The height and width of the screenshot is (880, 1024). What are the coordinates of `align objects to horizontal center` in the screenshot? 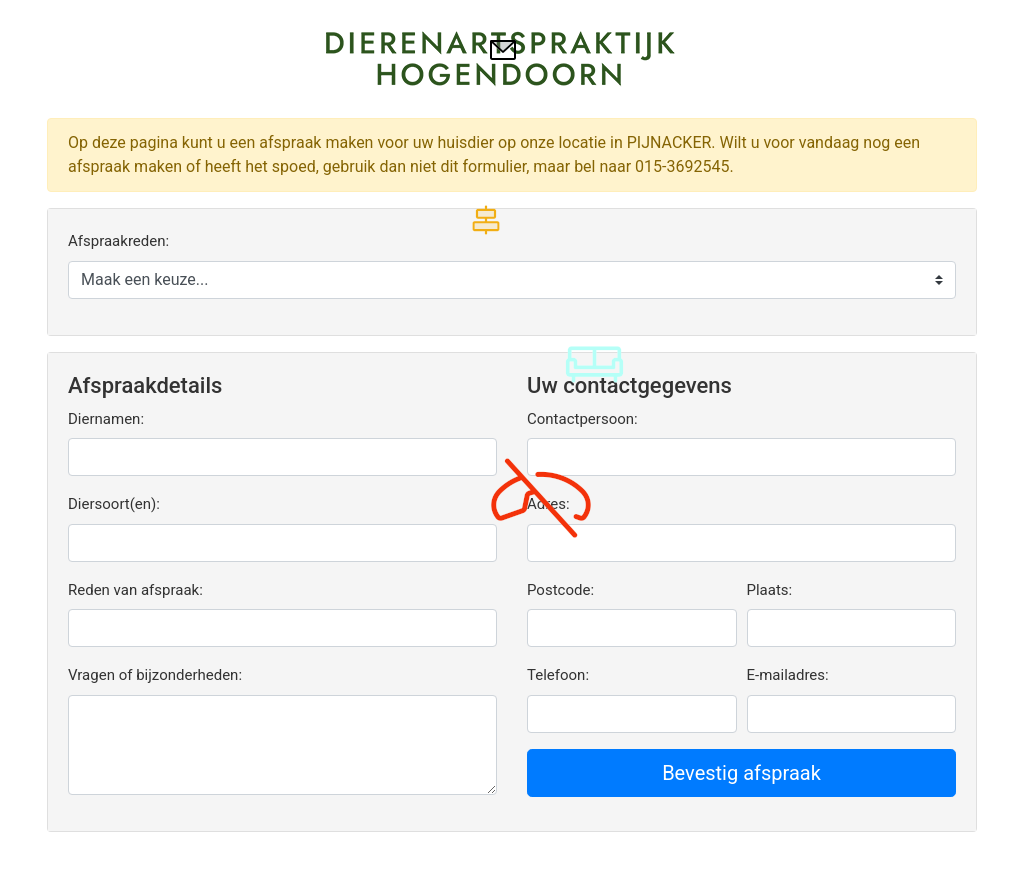 It's located at (486, 220).